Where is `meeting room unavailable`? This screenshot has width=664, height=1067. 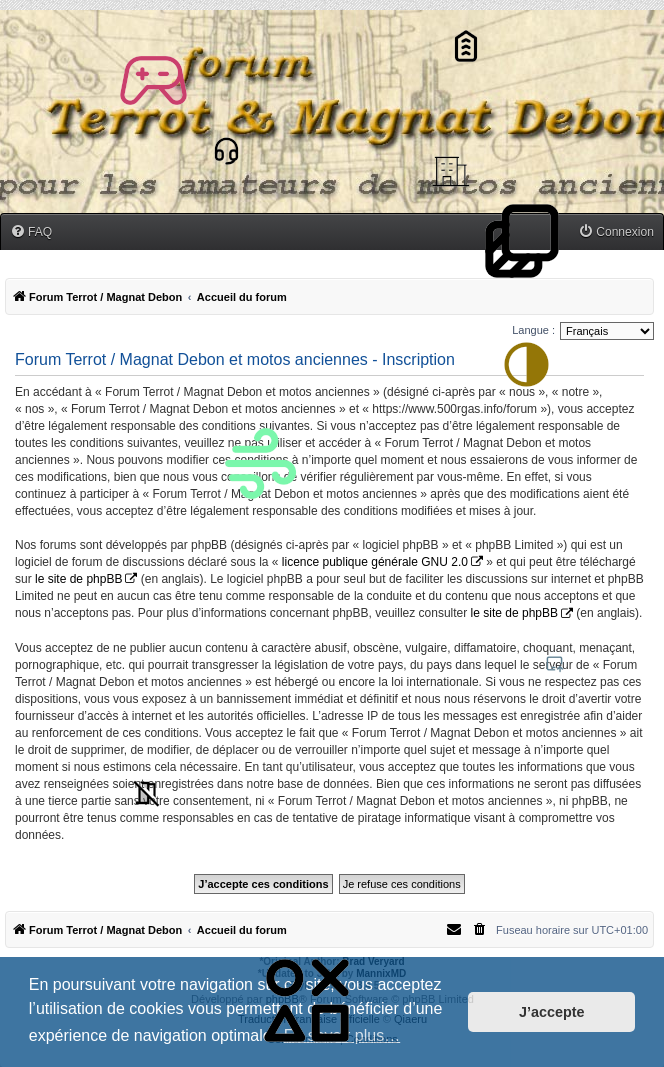 meeting room unavailable is located at coordinates (147, 793).